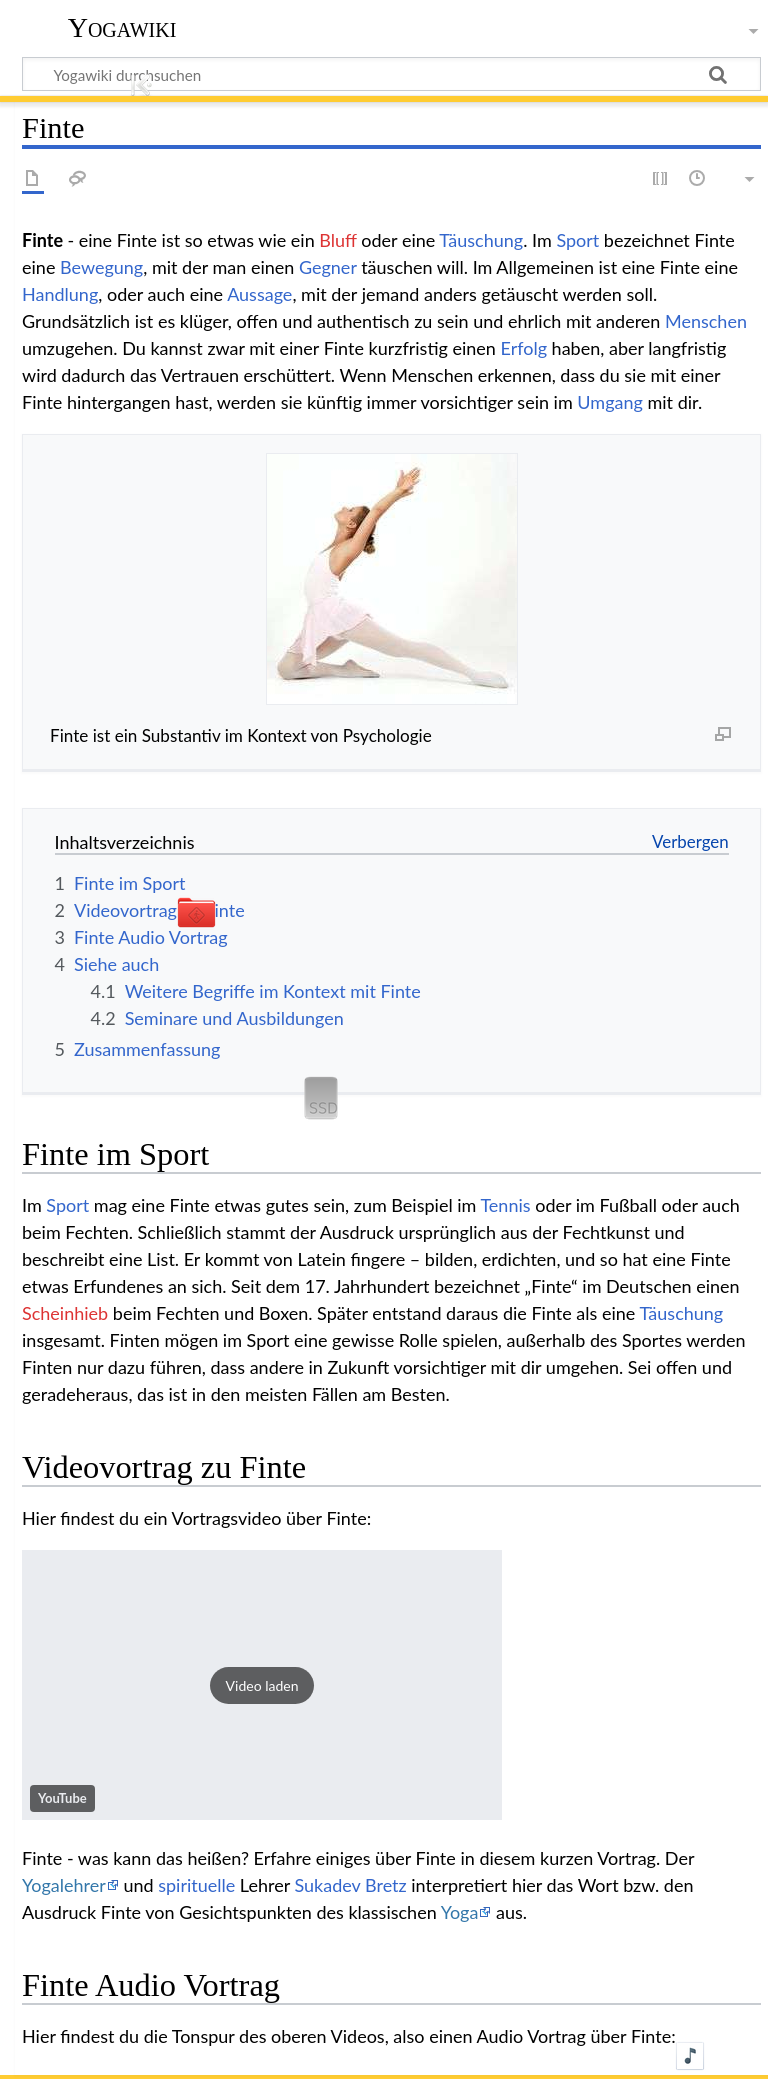 The width and height of the screenshot is (768, 2079). Describe the element at coordinates (690, 2056) in the screenshot. I see `indicates a music or audio file` at that location.